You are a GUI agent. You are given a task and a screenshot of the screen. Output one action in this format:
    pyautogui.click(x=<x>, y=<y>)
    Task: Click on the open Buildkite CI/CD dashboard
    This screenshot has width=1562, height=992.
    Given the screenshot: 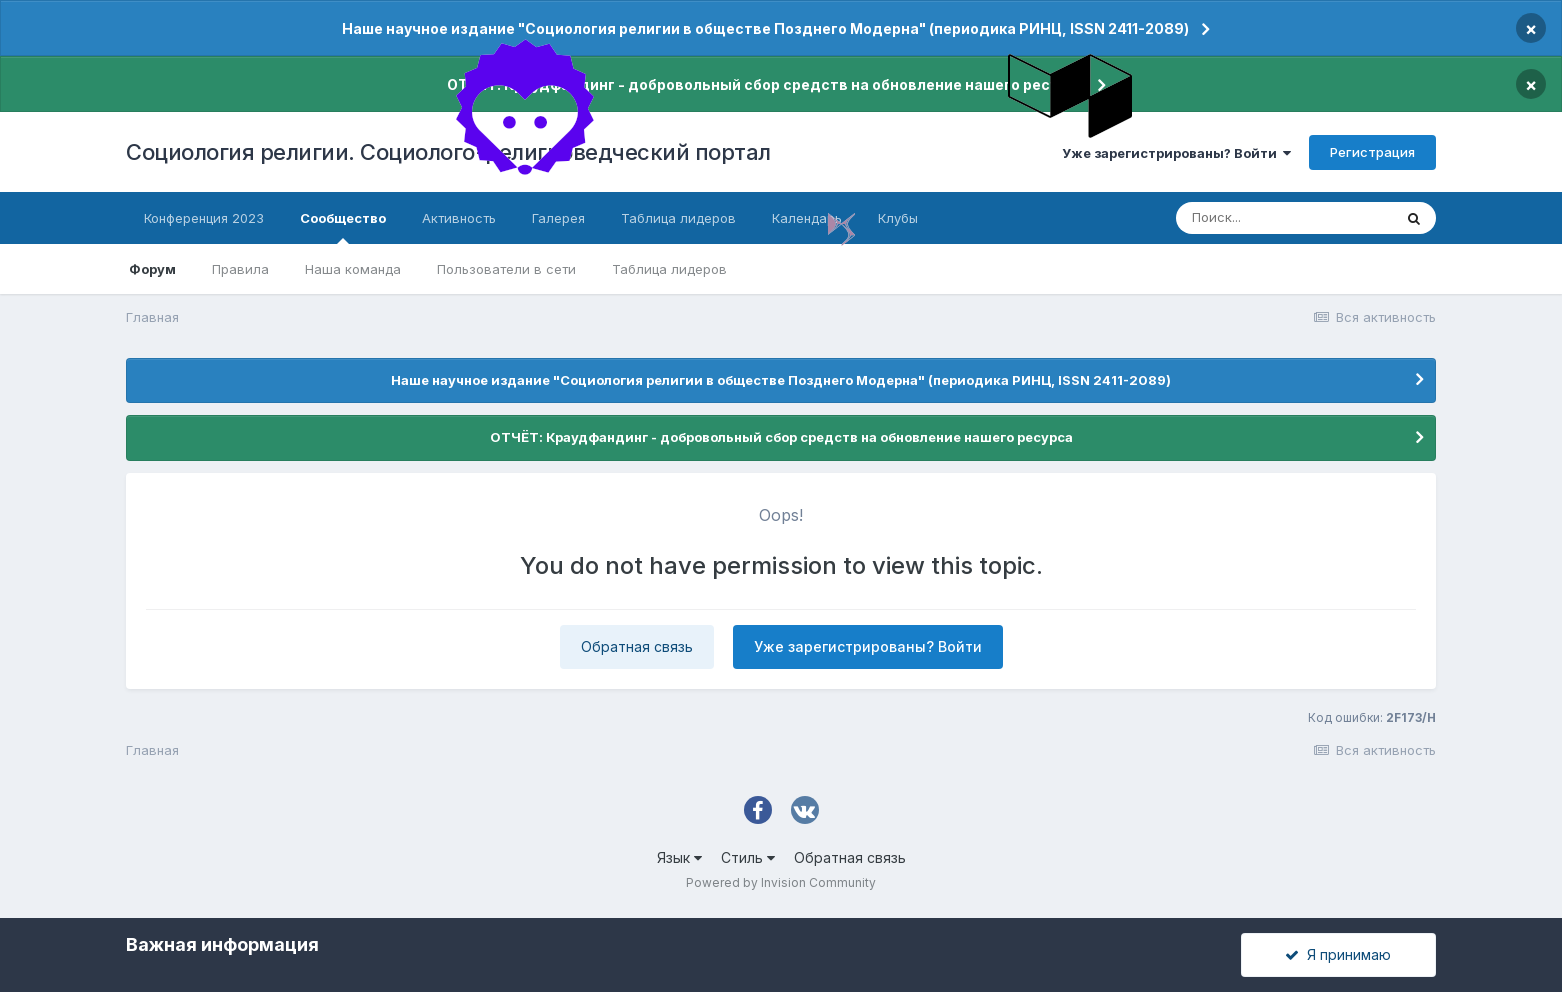 What is the action you would take?
    pyautogui.click(x=1070, y=96)
    